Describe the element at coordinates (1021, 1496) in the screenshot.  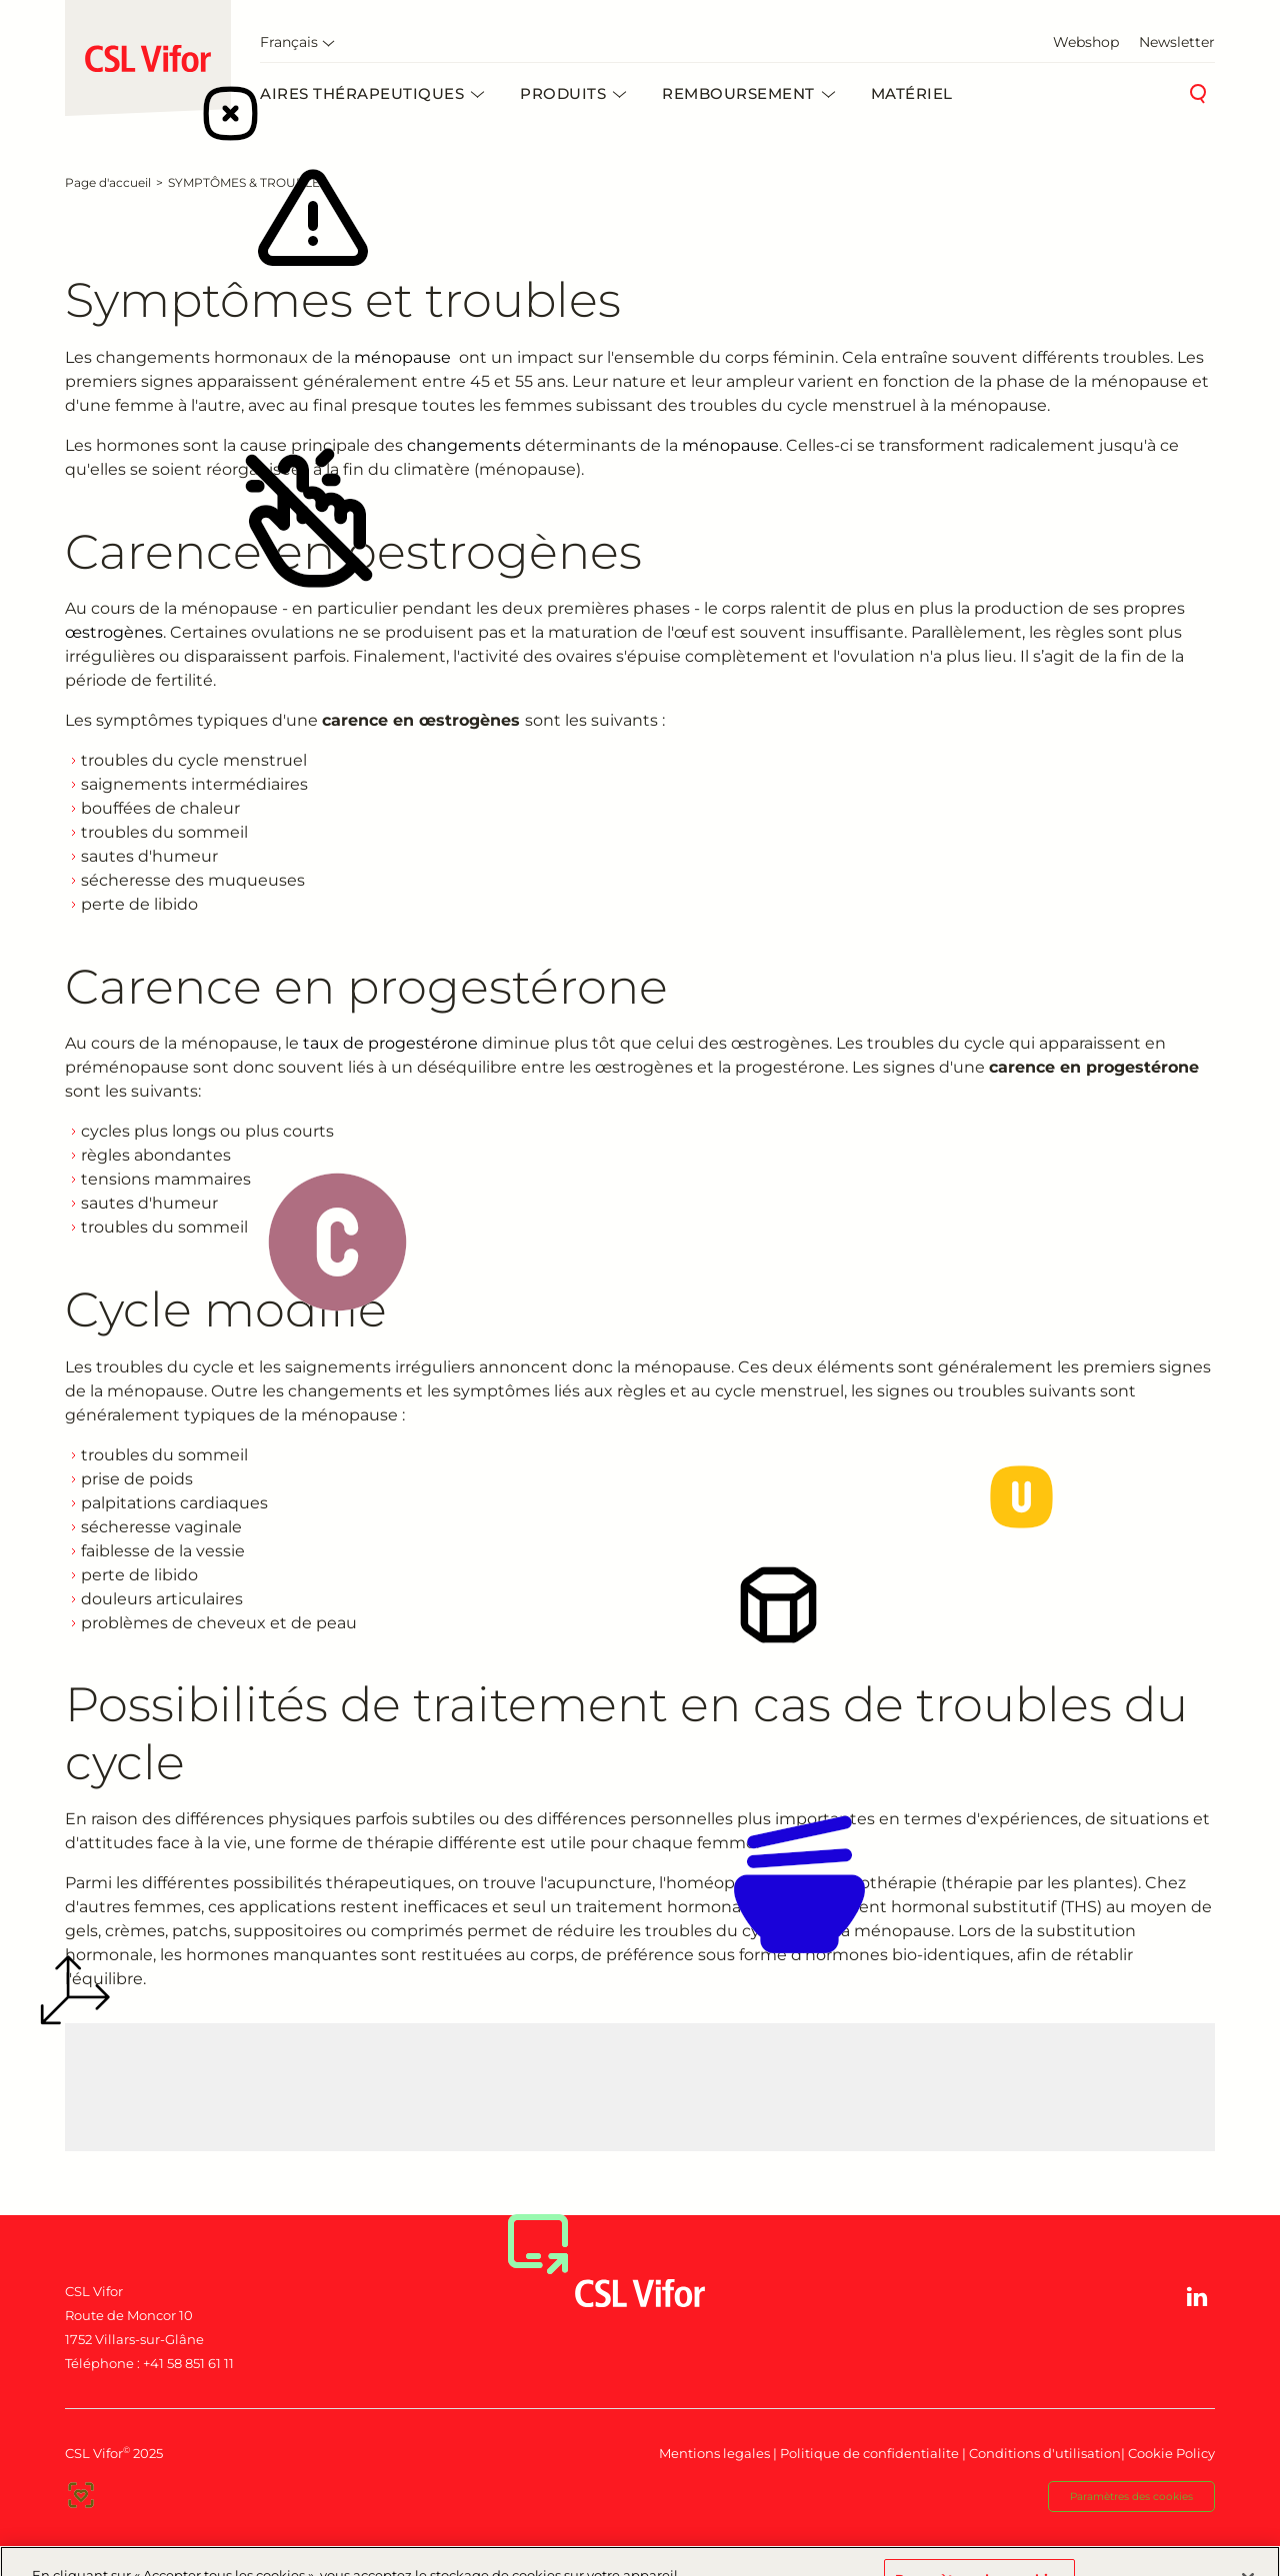
I see `indicates an unread item or status` at that location.